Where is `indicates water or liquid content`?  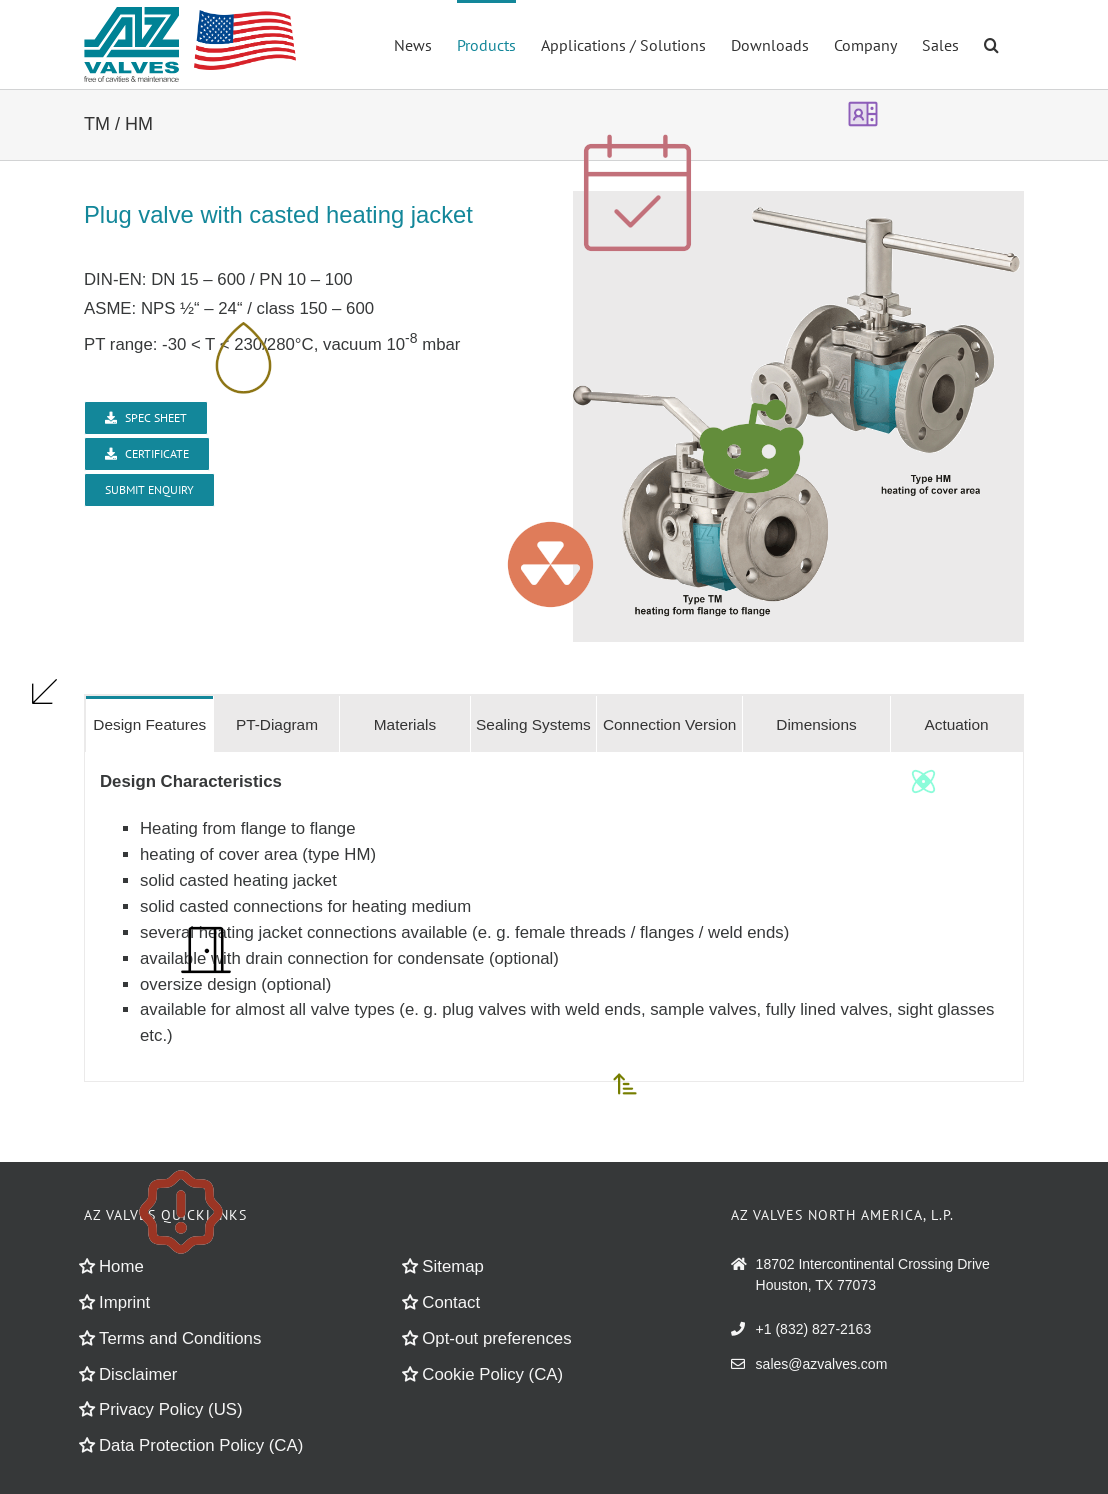
indicates water or liquid content is located at coordinates (243, 360).